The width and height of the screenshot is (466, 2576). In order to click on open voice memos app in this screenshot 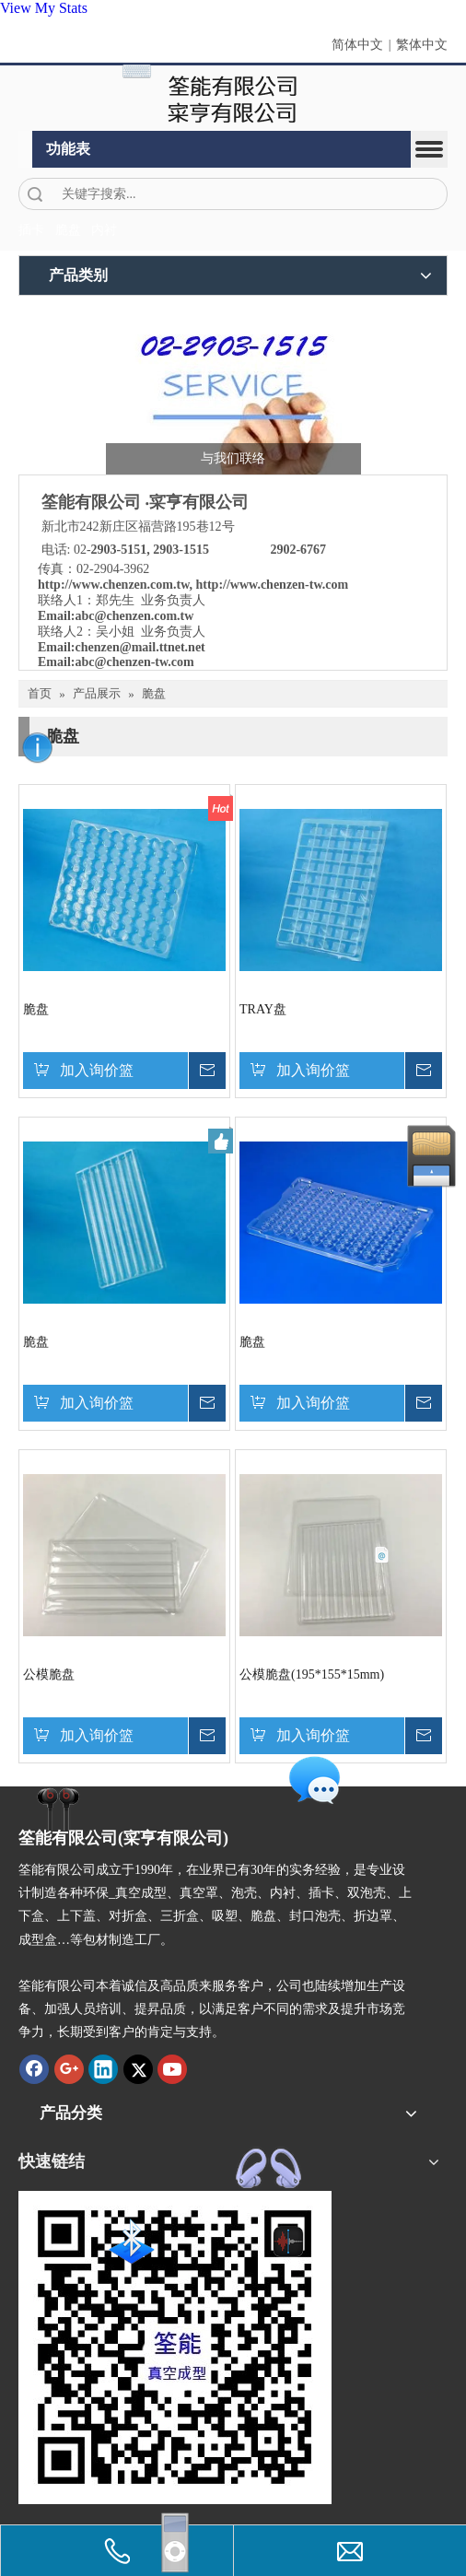, I will do `click(288, 2242)`.